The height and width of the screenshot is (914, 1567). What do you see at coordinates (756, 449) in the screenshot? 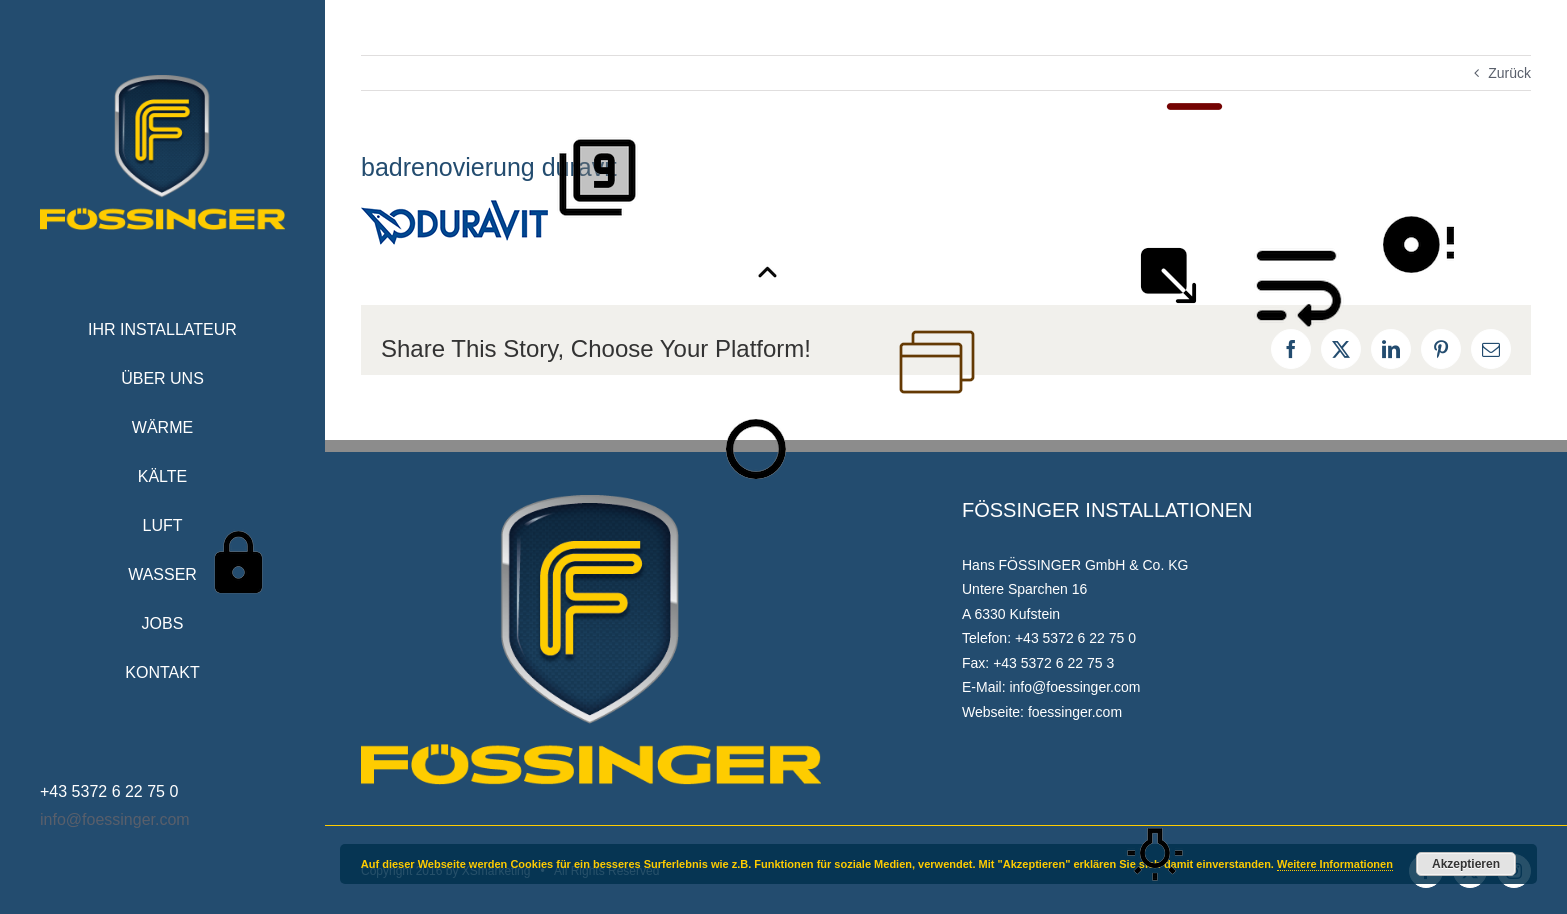
I see `indicates an unselected or inactive radio button option` at bounding box center [756, 449].